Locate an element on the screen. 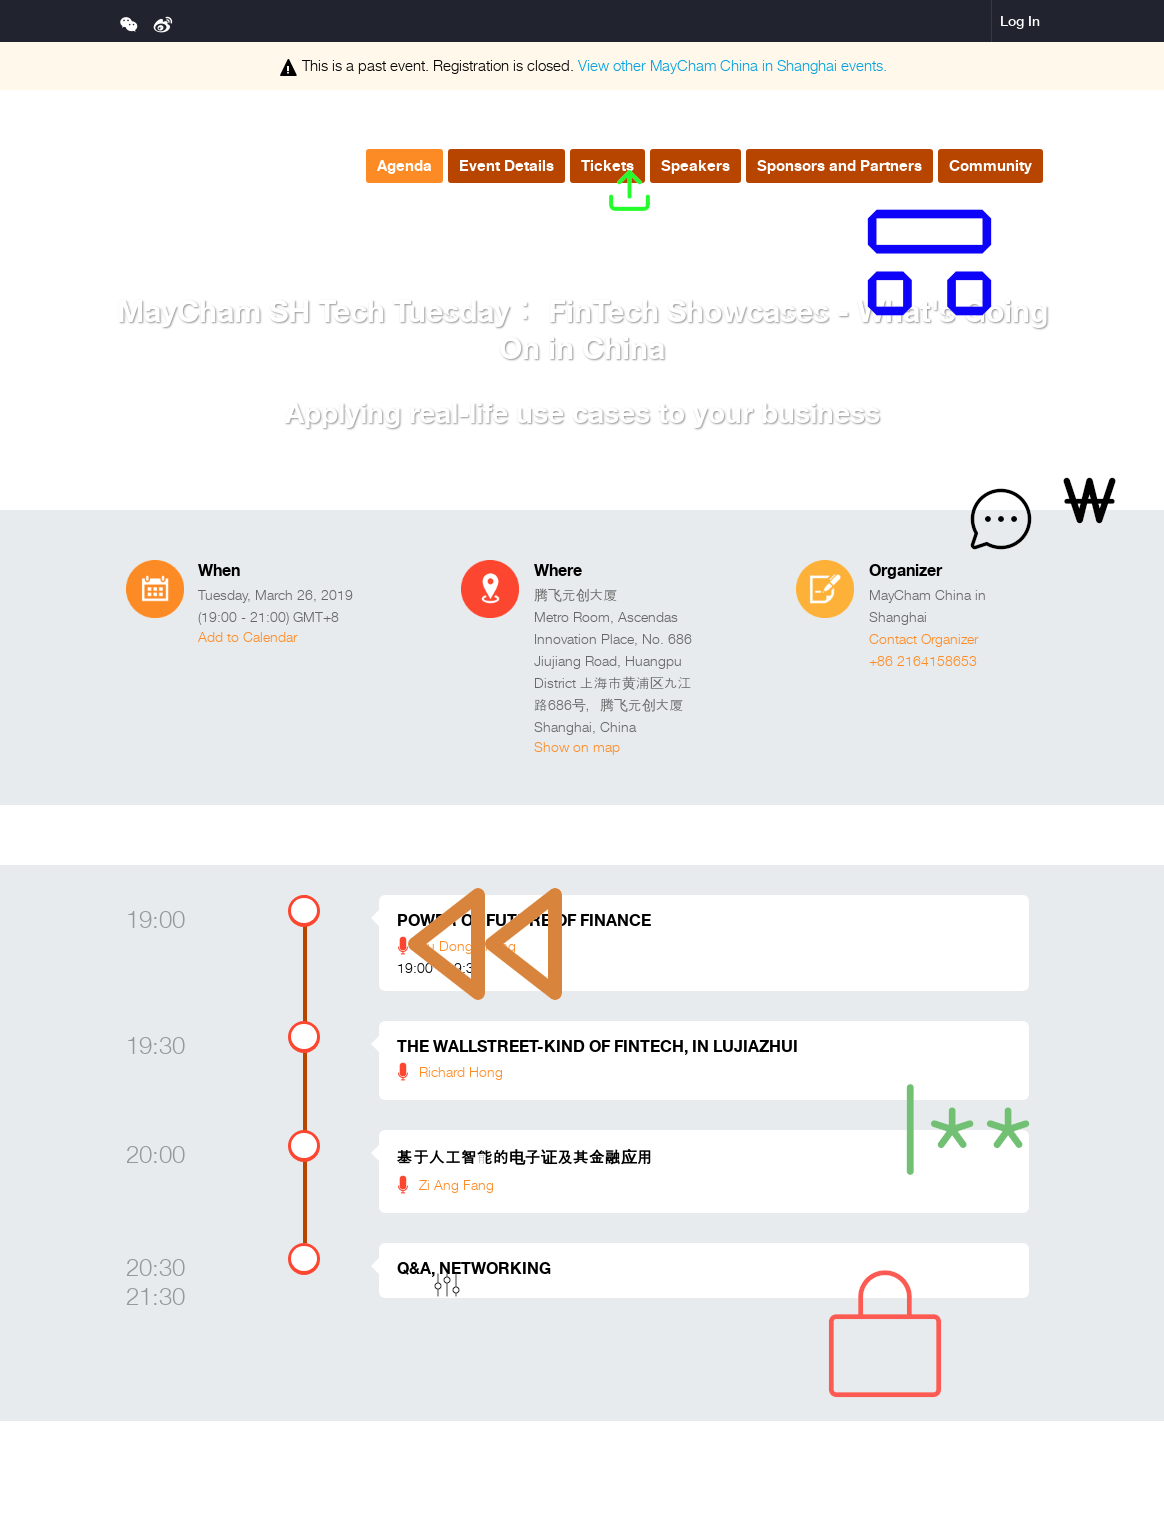 Image resolution: width=1164 pixels, height=1521 pixels. adjust settings or preferences is located at coordinates (447, 1285).